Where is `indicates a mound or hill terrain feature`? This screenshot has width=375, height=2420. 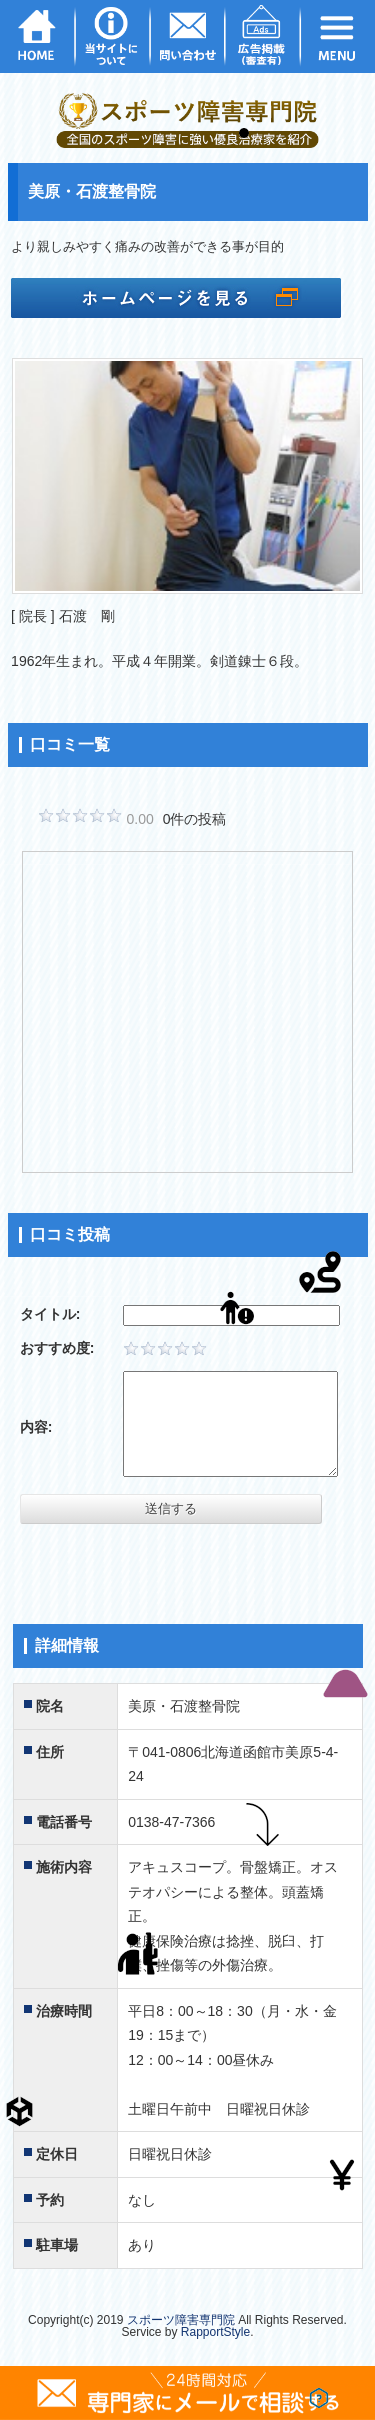 indicates a mound or hill terrain feature is located at coordinates (345, 1683).